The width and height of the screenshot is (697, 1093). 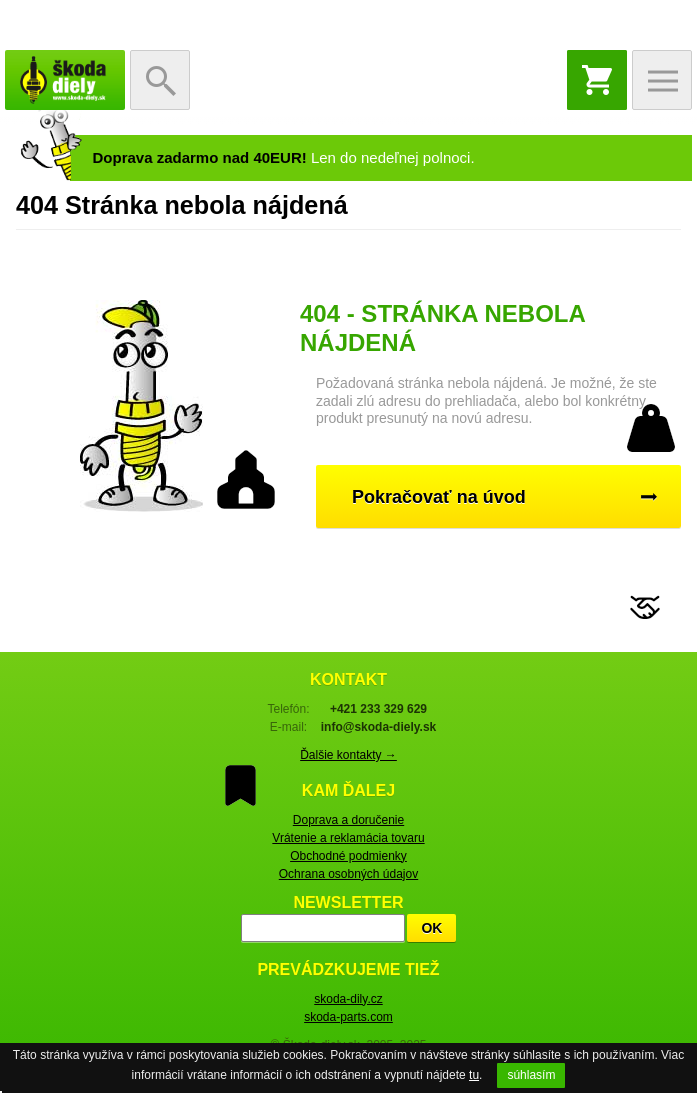 I want to click on adjust weight or mass settings, so click(x=651, y=428).